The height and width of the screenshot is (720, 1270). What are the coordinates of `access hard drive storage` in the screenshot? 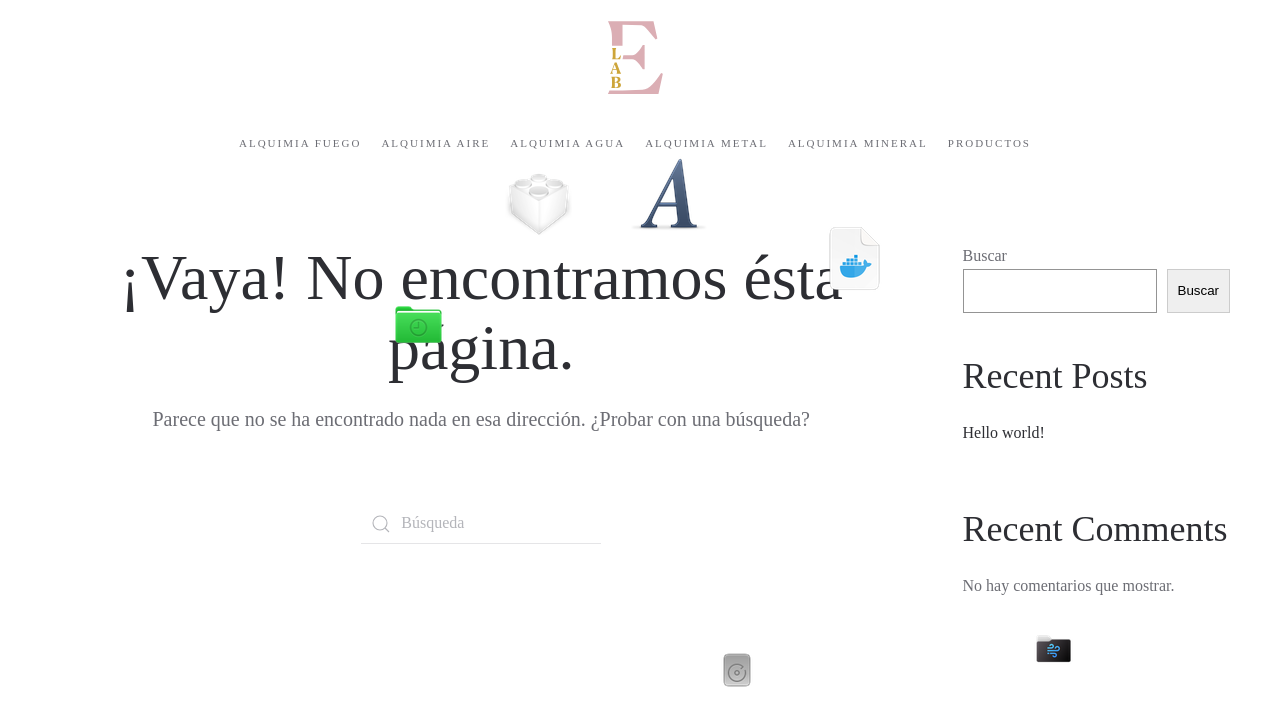 It's located at (737, 670).